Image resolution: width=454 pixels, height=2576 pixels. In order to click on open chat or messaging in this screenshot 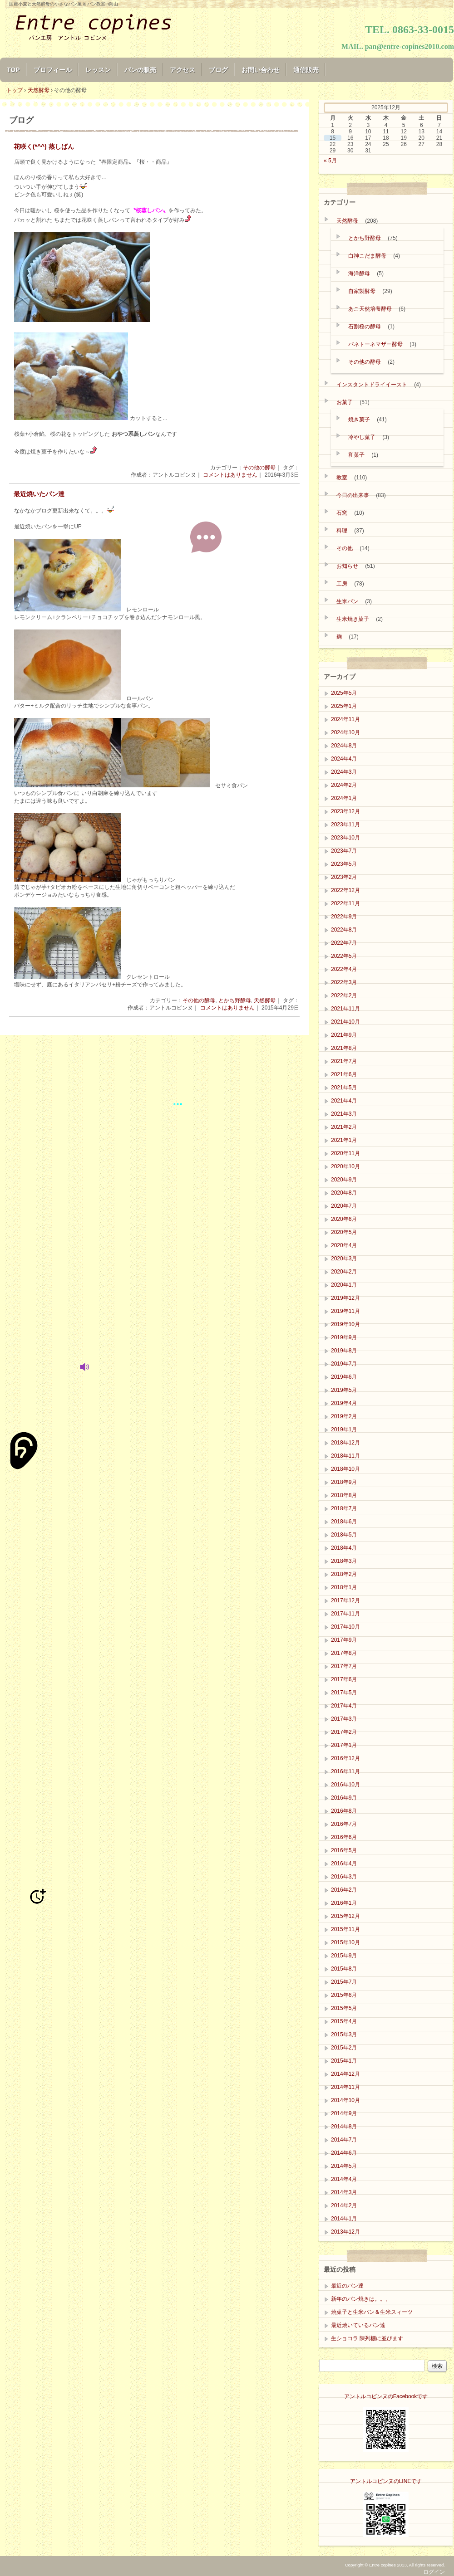, I will do `click(206, 537)`.